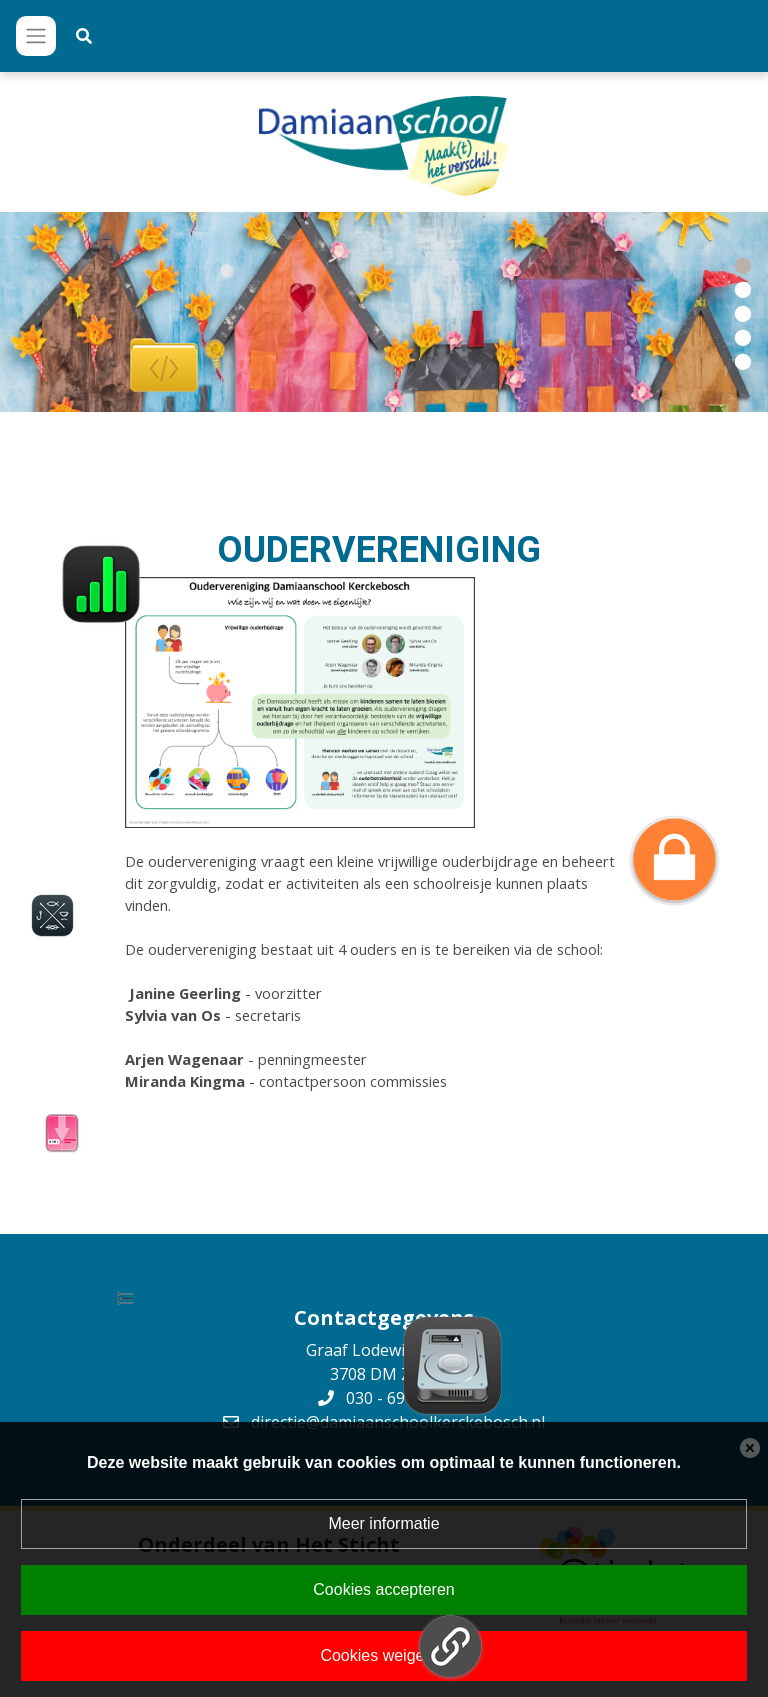 This screenshot has height=1697, width=768. What do you see at coordinates (450, 1646) in the screenshot?
I see `indicates a symbolic link or alias to another file` at bounding box center [450, 1646].